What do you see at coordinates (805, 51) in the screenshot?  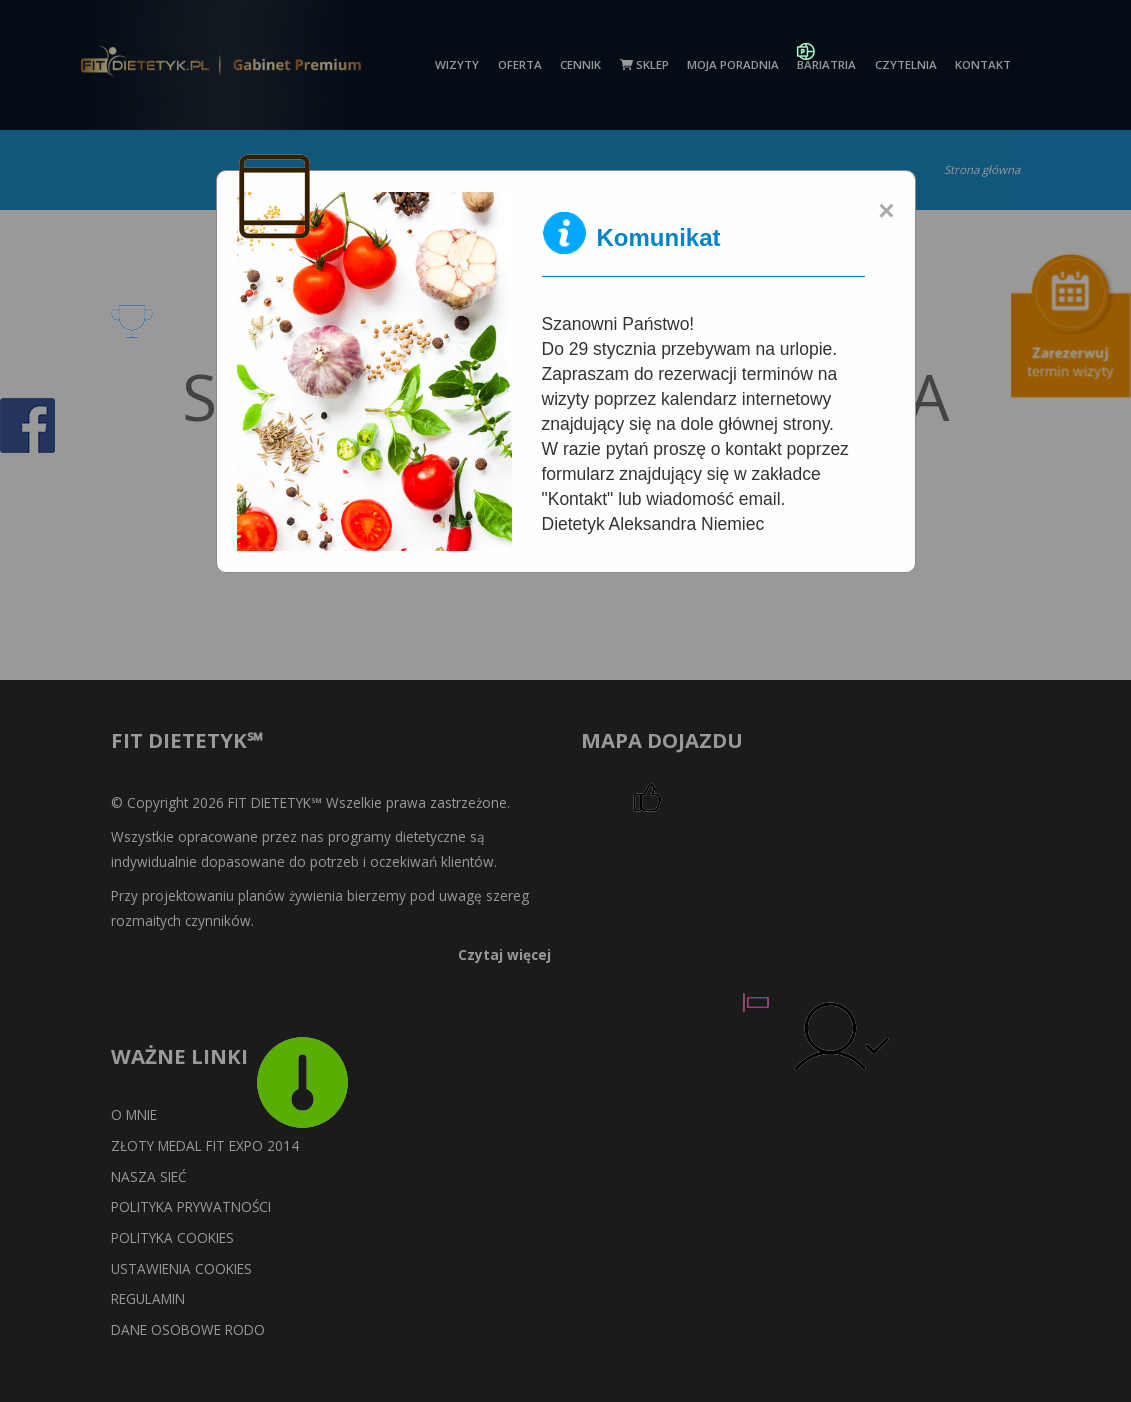 I see `open microsoft powerpoint` at bounding box center [805, 51].